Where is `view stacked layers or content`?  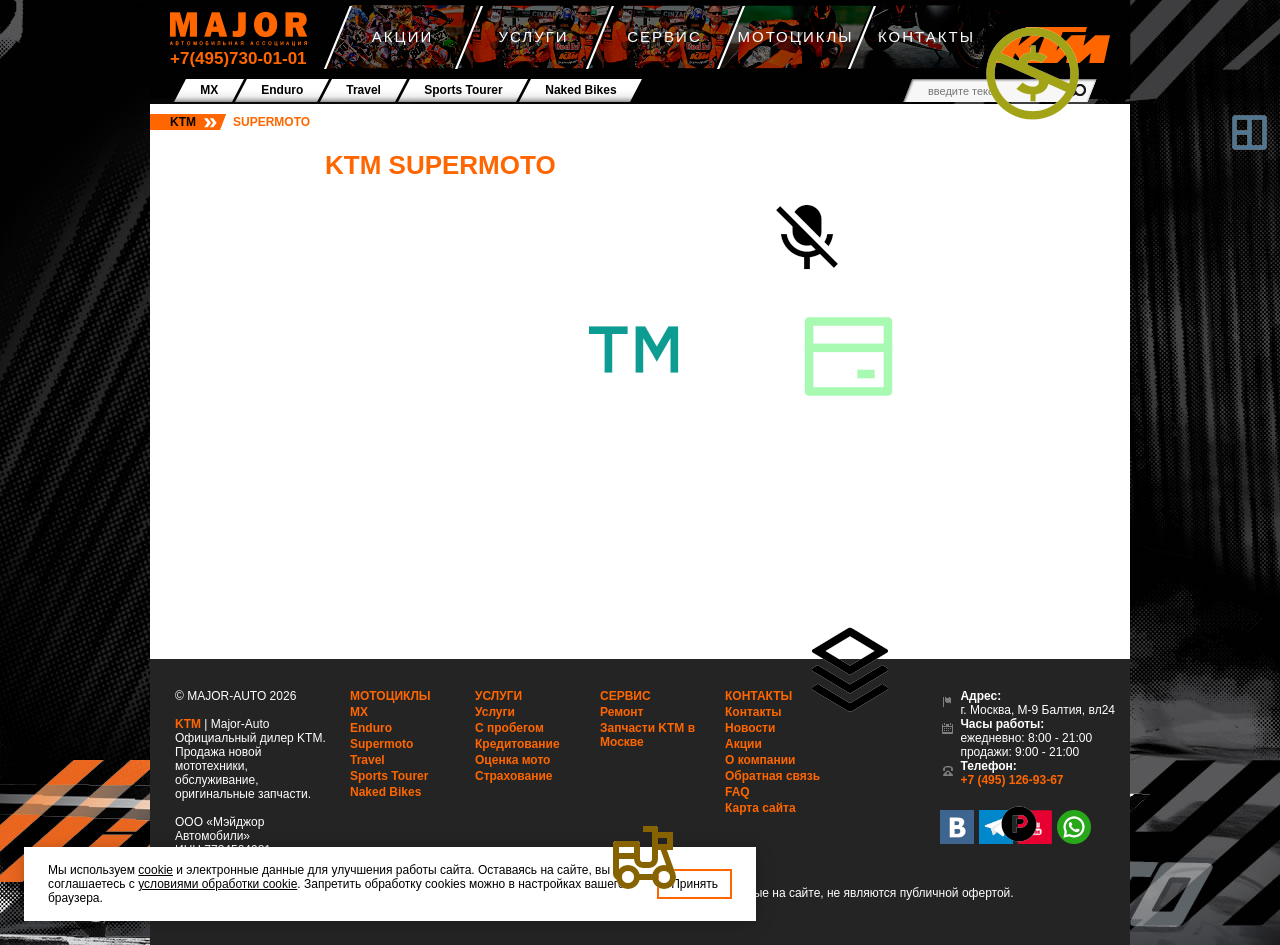
view stacked layers or content is located at coordinates (850, 671).